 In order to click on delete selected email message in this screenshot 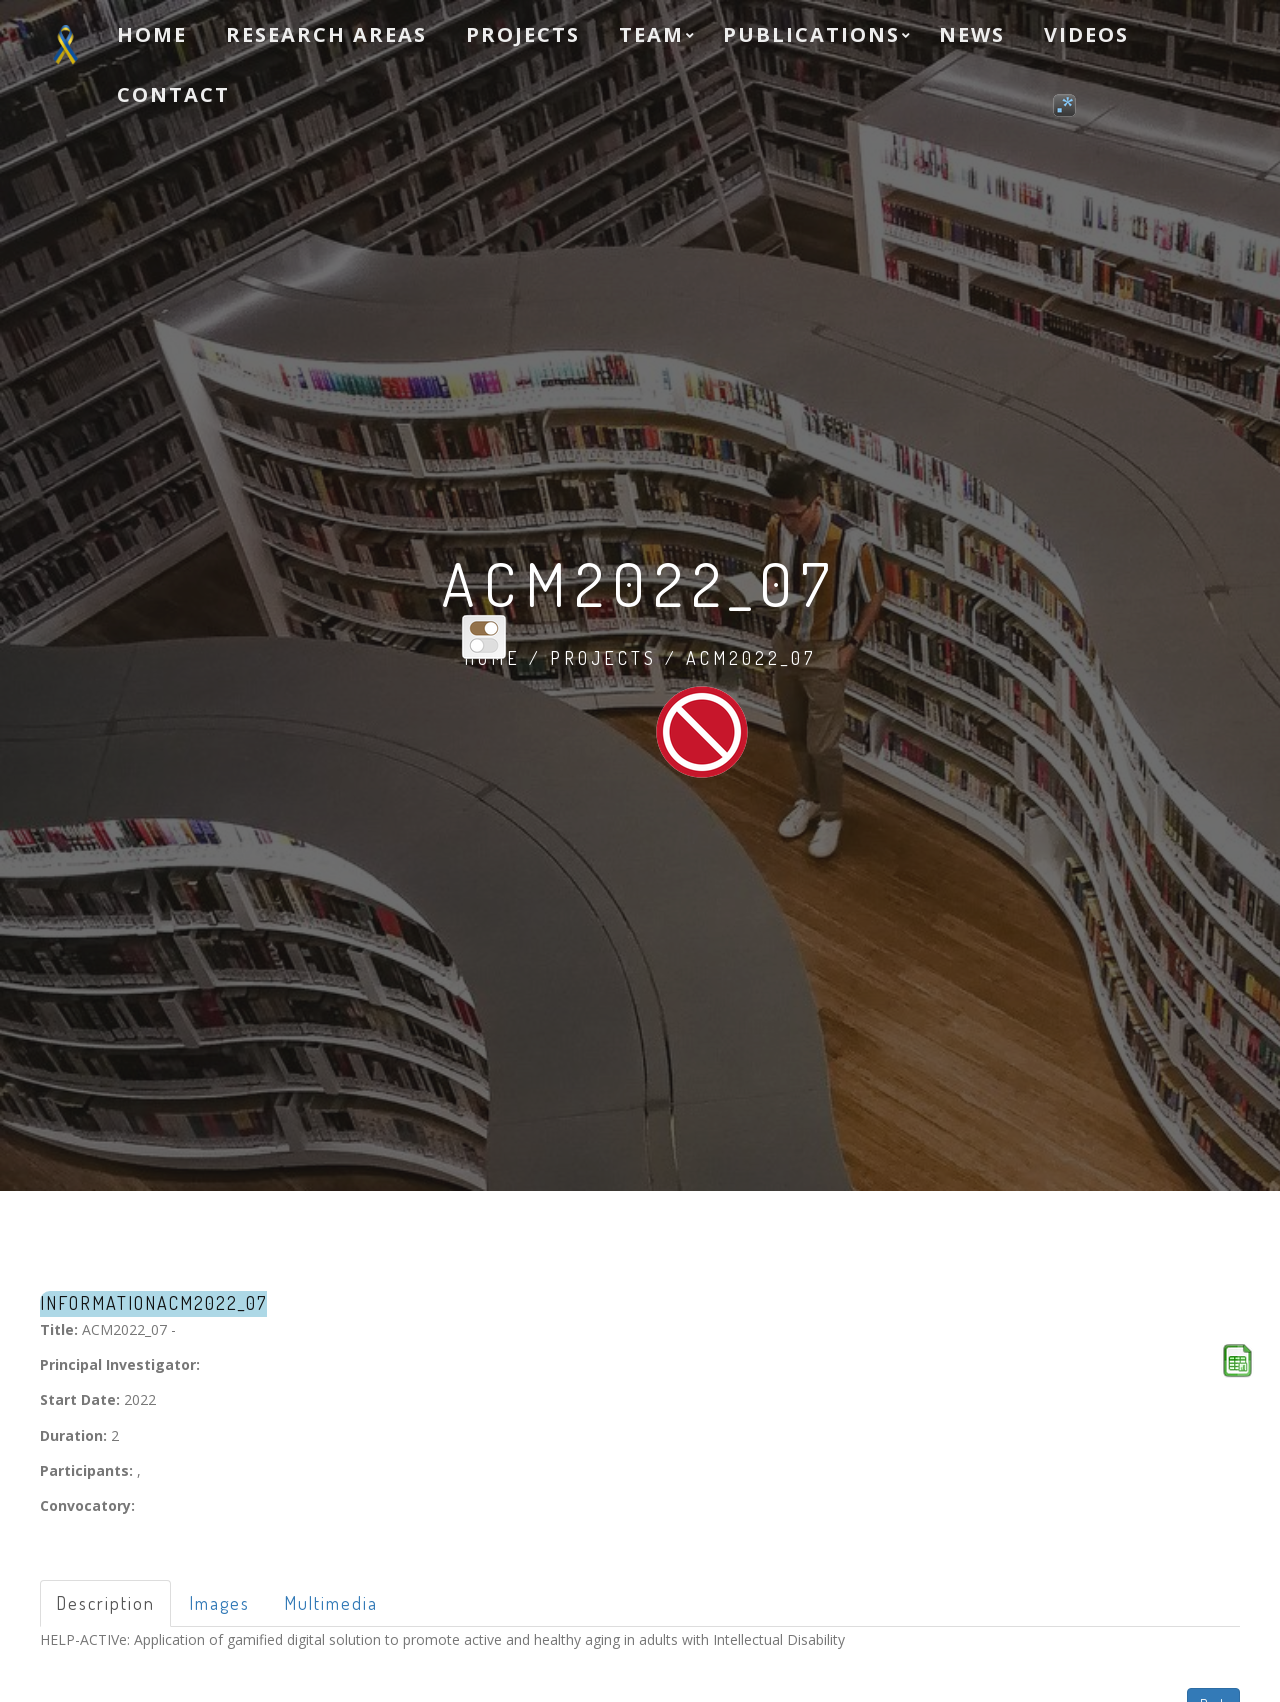, I will do `click(702, 732)`.